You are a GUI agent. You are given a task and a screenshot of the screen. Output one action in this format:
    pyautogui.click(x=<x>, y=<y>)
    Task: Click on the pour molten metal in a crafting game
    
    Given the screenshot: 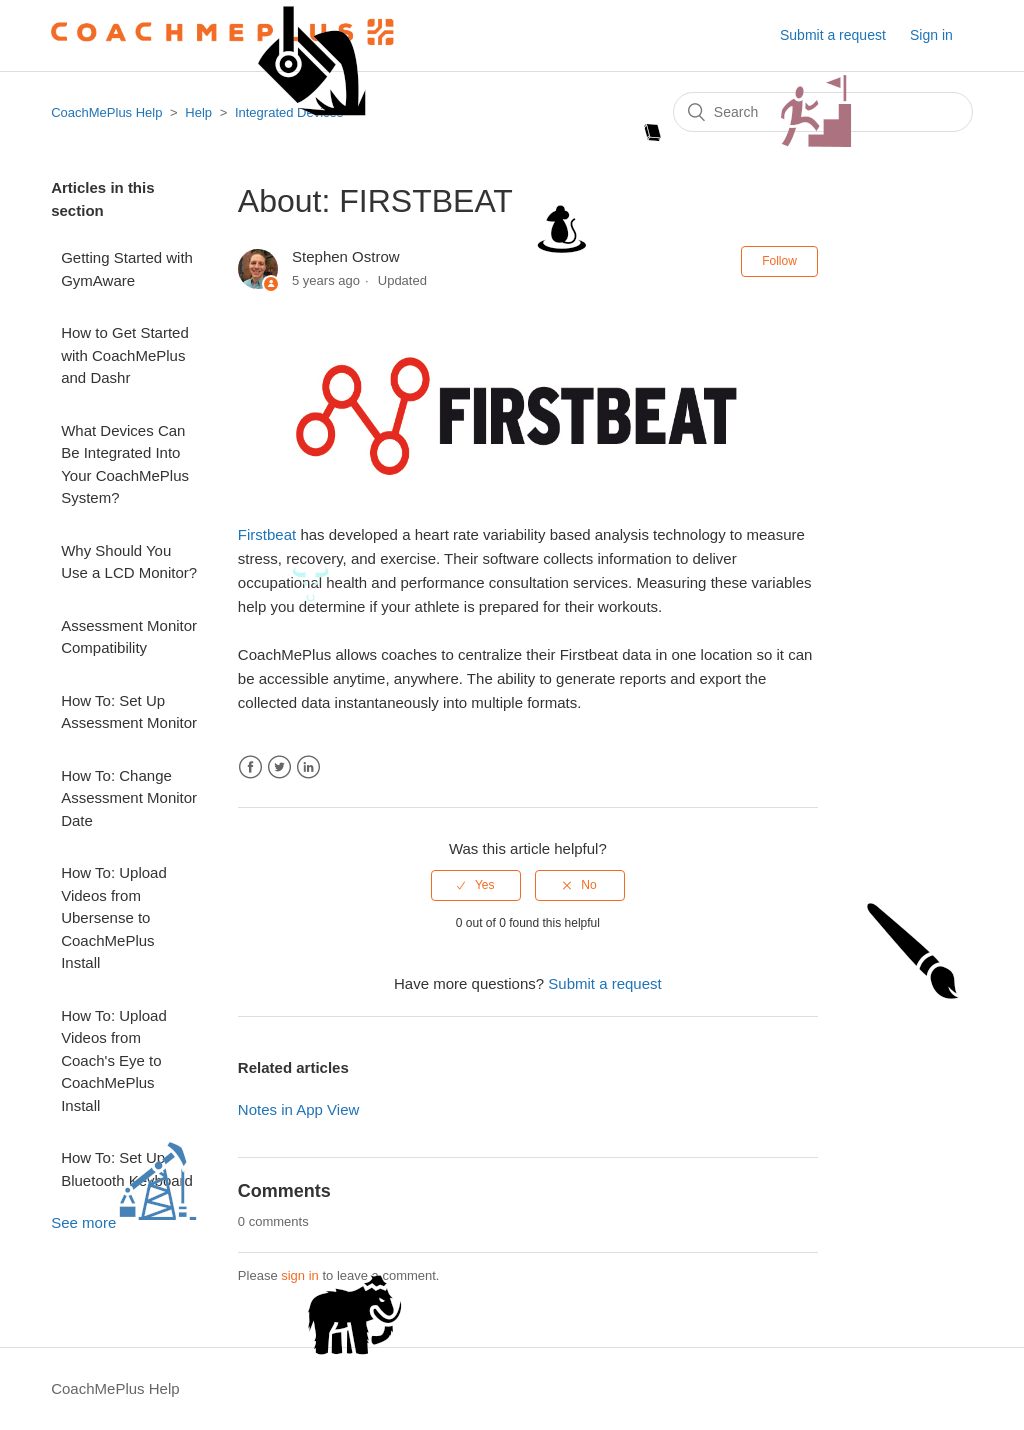 What is the action you would take?
    pyautogui.click(x=310, y=60)
    